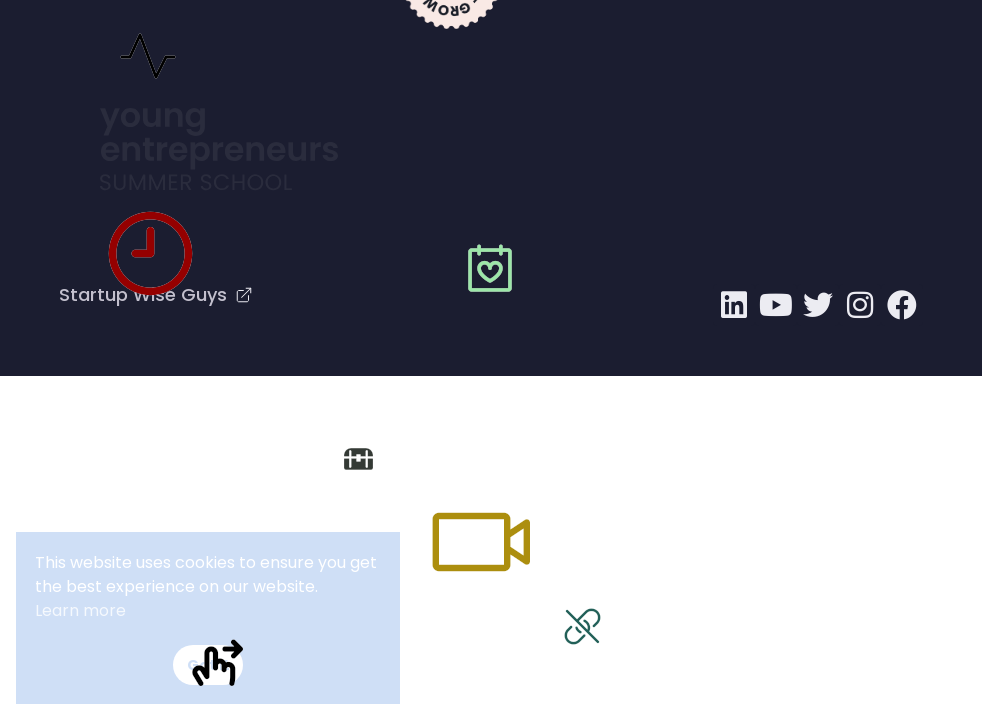 This screenshot has width=982, height=720. Describe the element at coordinates (490, 270) in the screenshot. I see `view favorite or loved events` at that location.